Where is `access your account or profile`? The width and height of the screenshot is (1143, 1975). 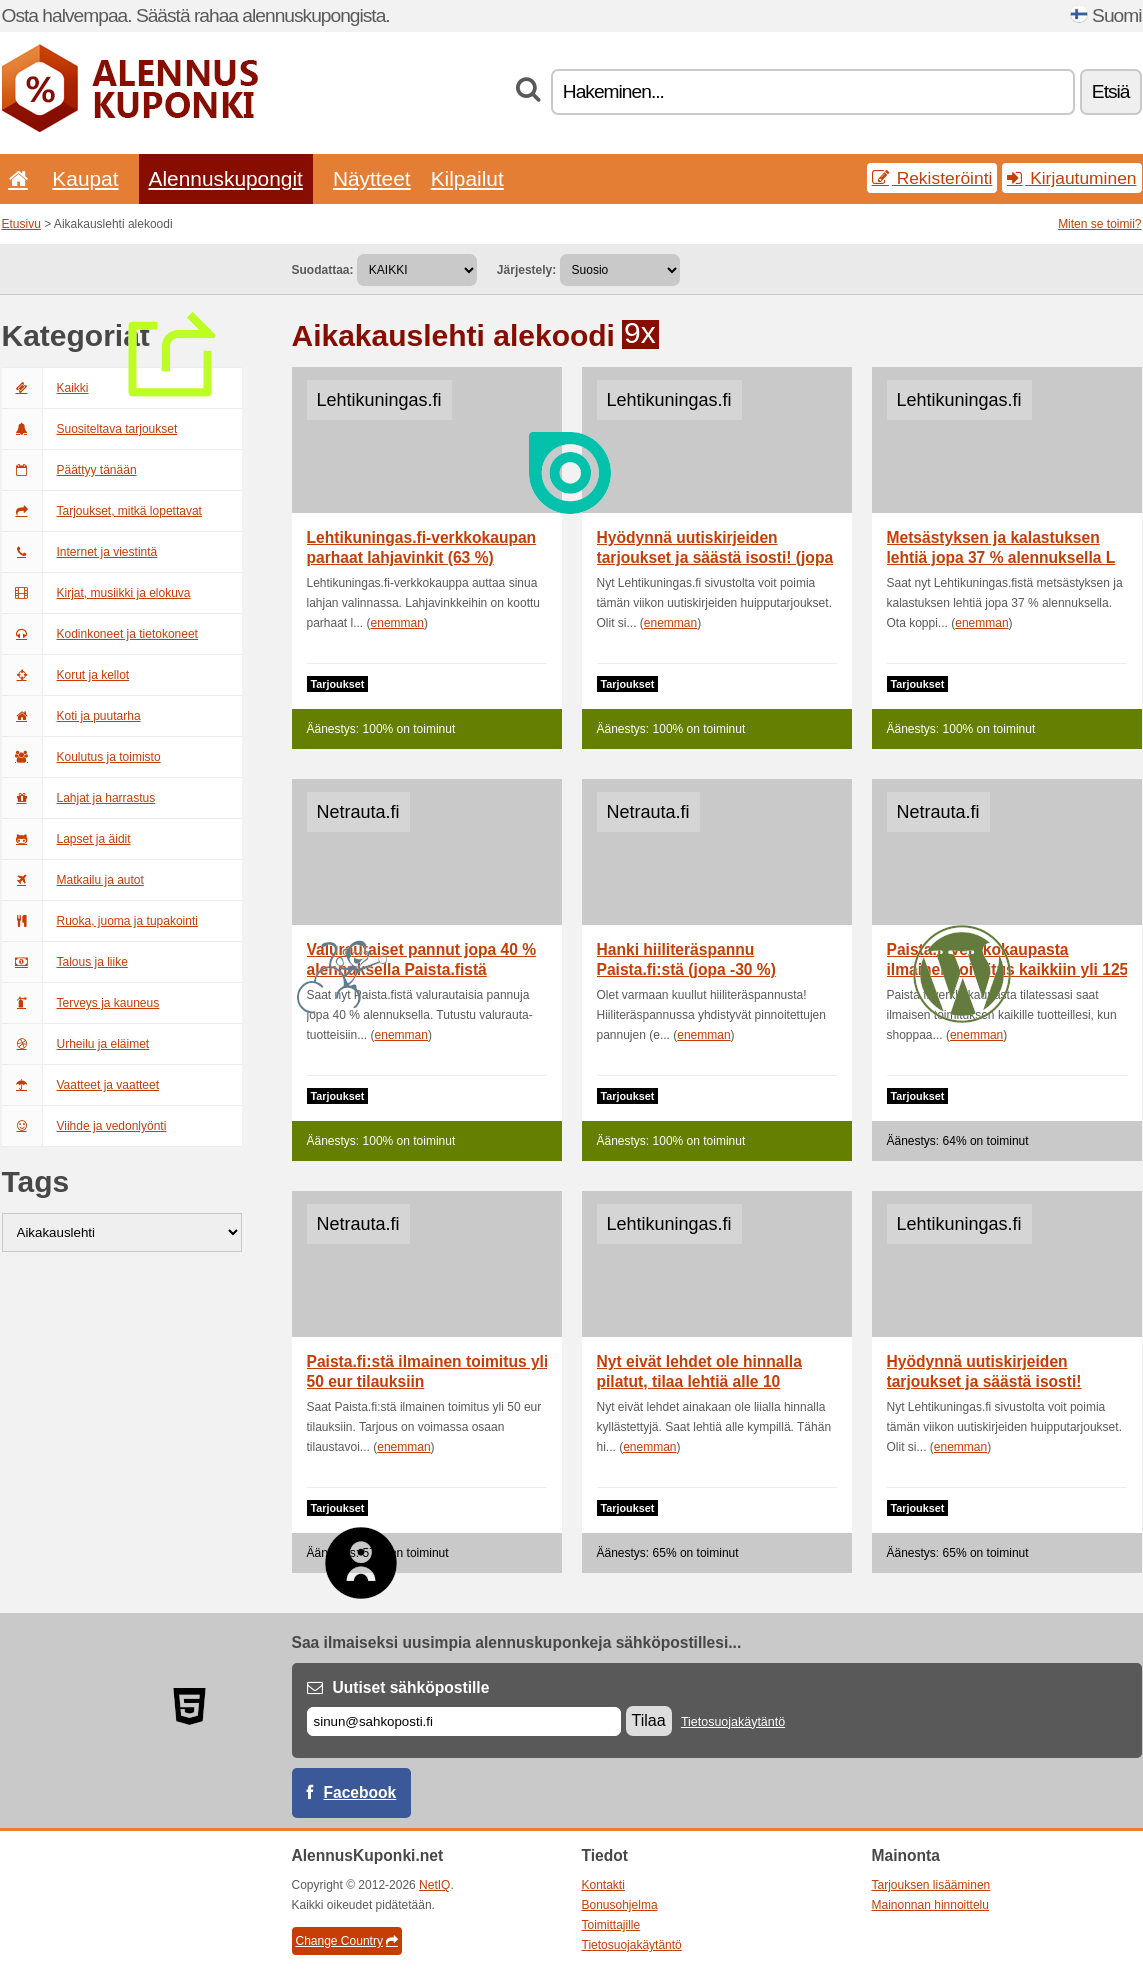 access your account or profile is located at coordinates (361, 1563).